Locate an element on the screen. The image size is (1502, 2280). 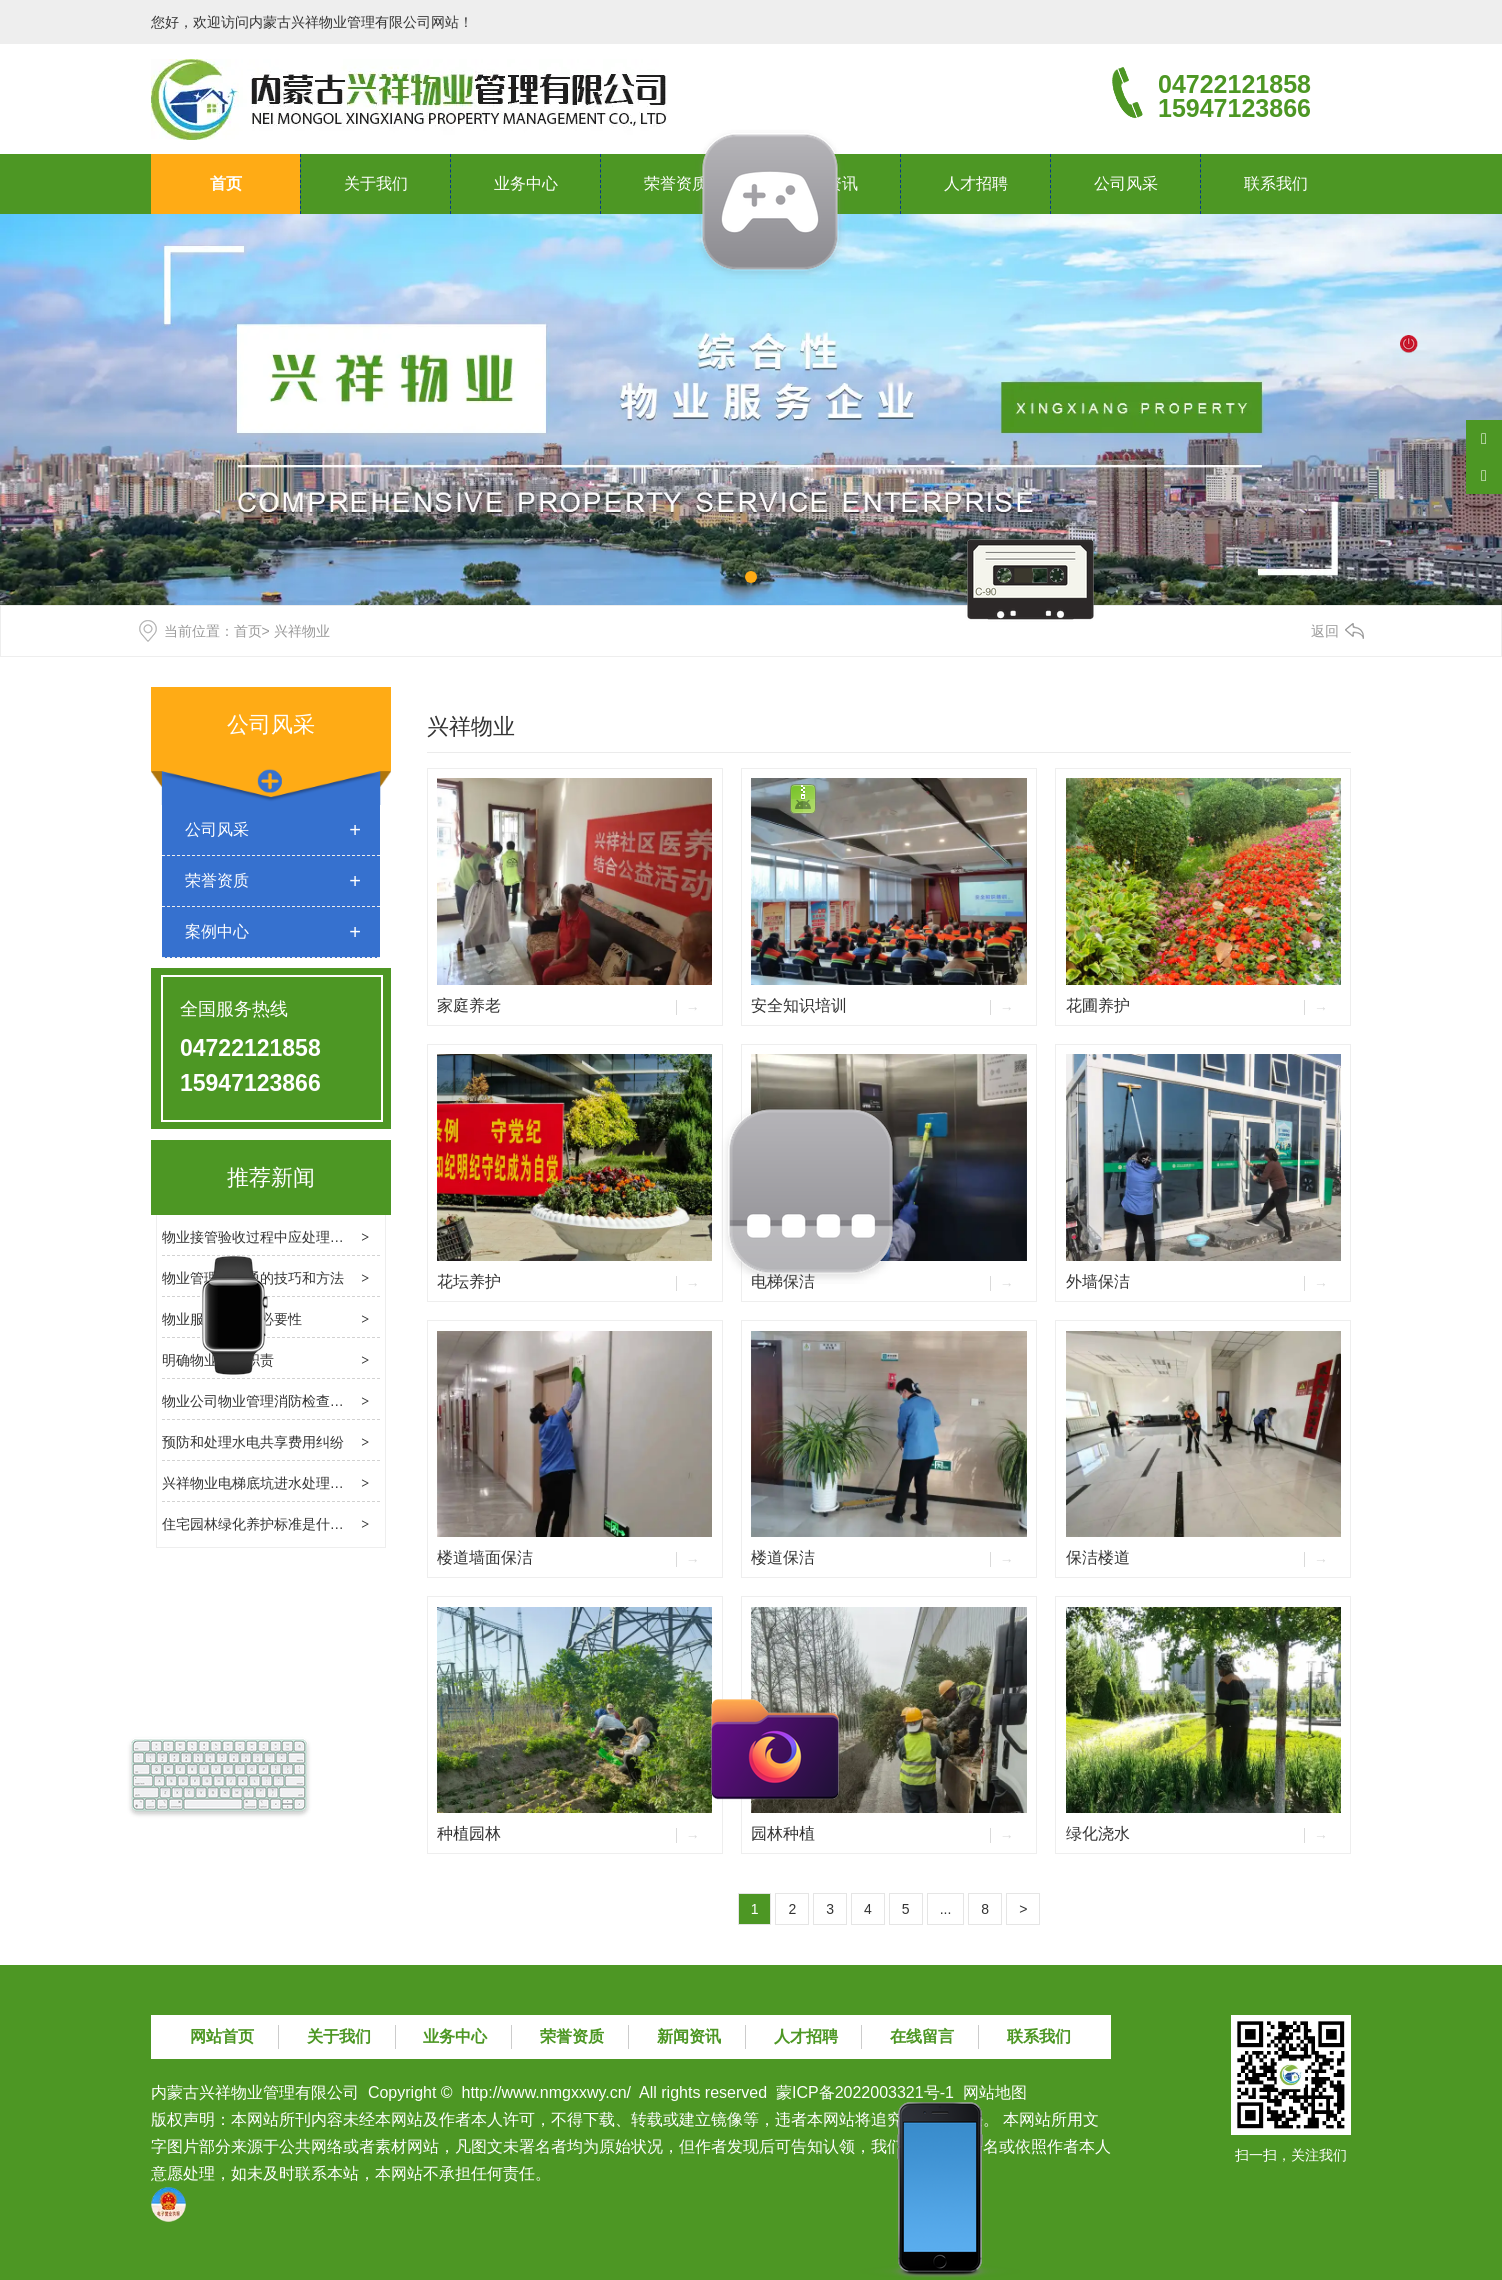
apple watch device icon is located at coordinates (233, 1315).